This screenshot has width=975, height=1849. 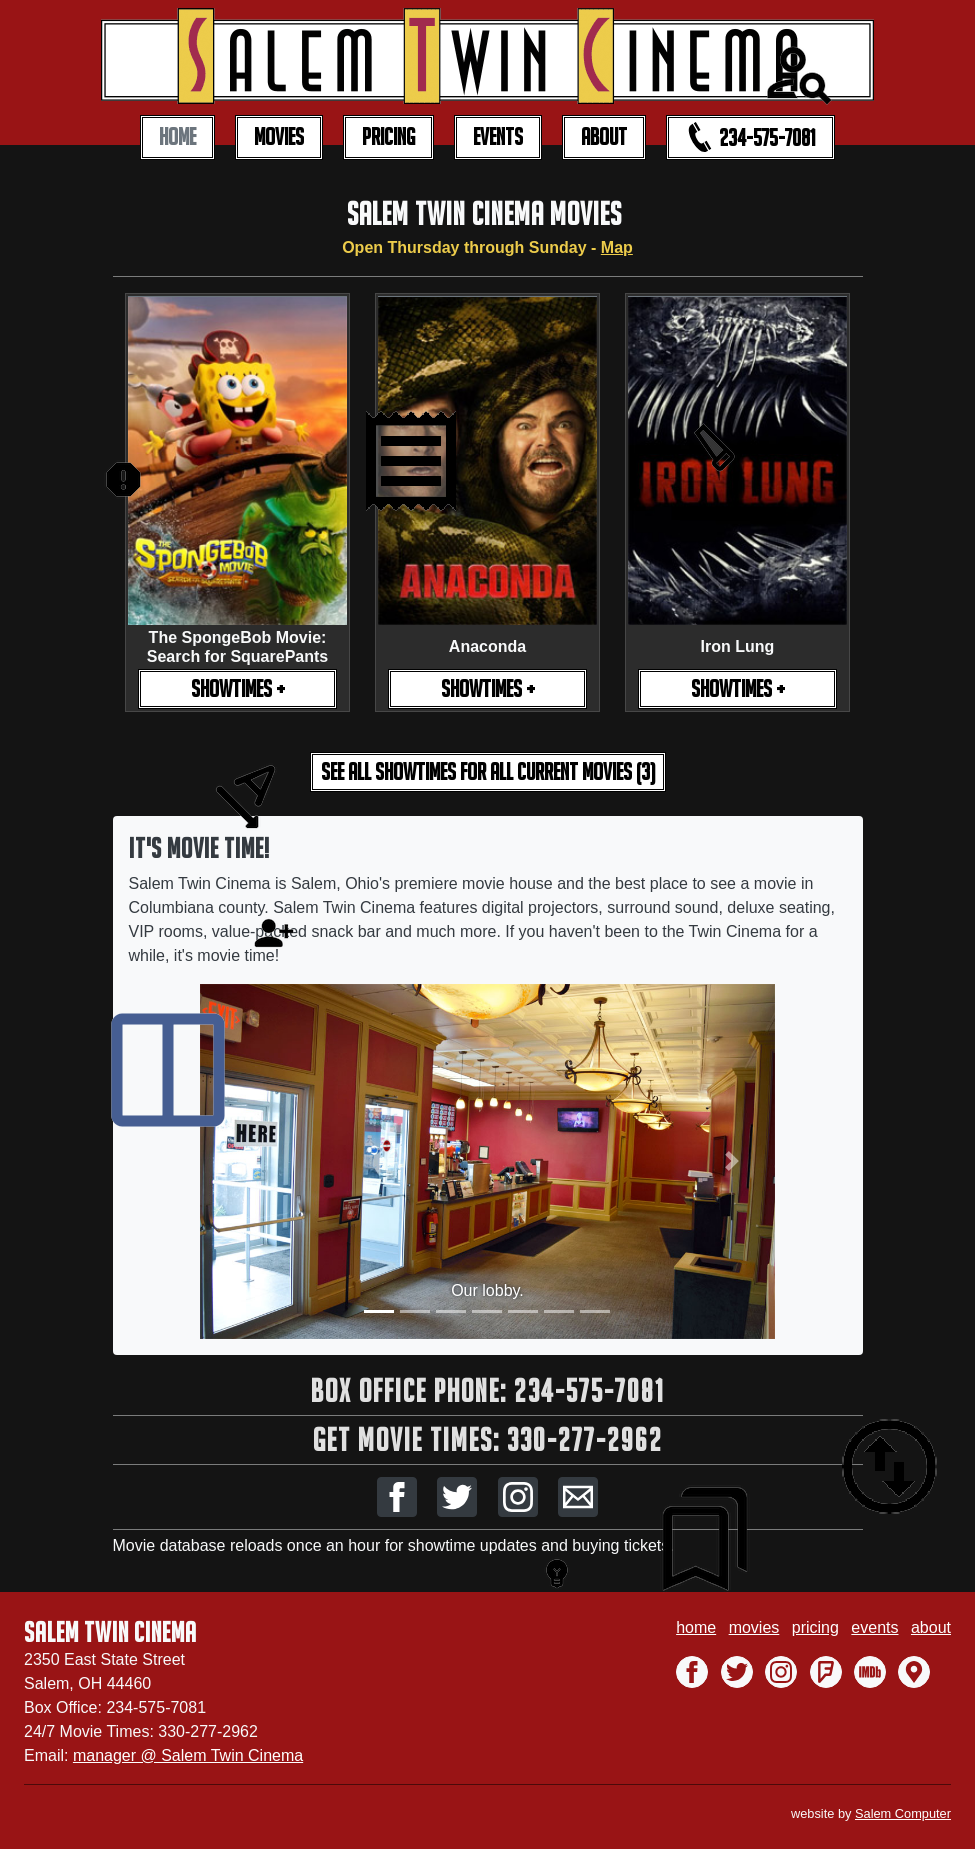 I want to click on add a new contact or friend, so click(x=274, y=933).